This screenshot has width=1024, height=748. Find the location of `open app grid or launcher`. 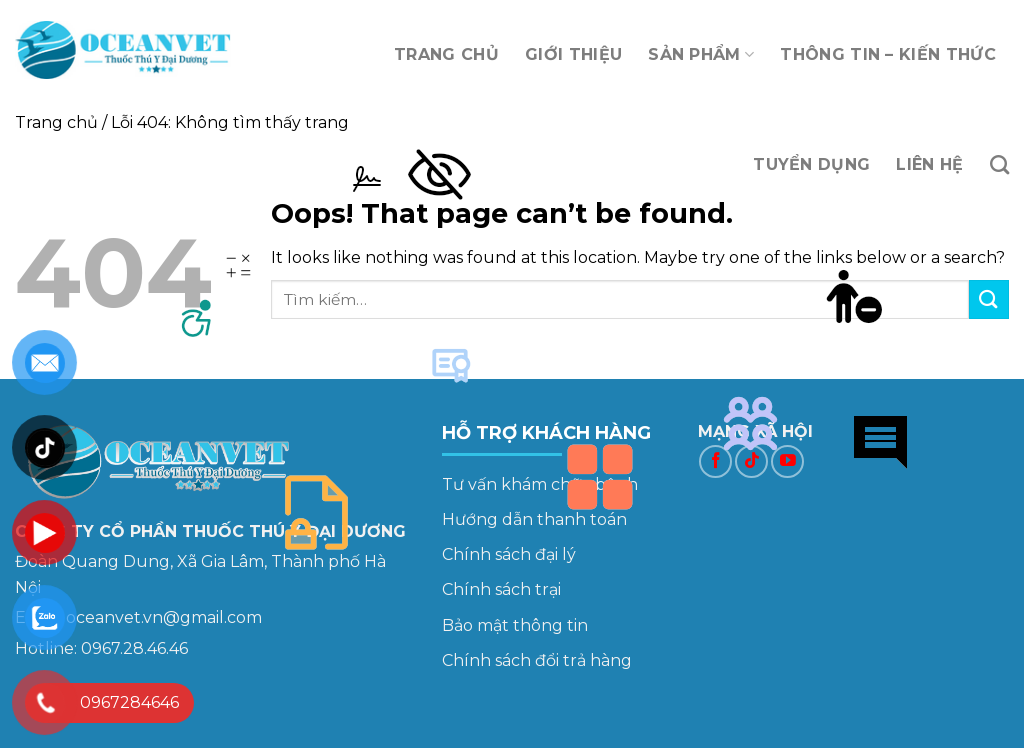

open app grid or launcher is located at coordinates (600, 477).